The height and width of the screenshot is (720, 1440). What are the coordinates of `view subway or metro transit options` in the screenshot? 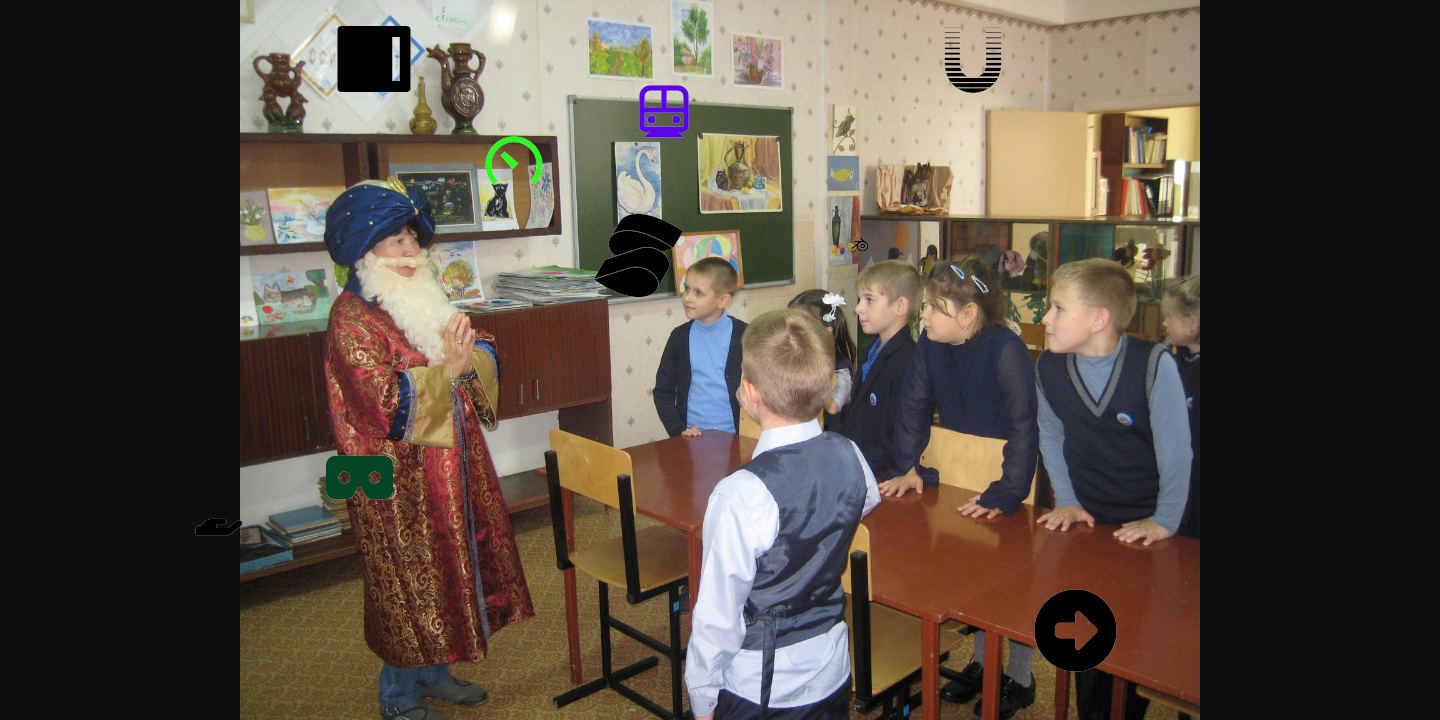 It's located at (664, 110).